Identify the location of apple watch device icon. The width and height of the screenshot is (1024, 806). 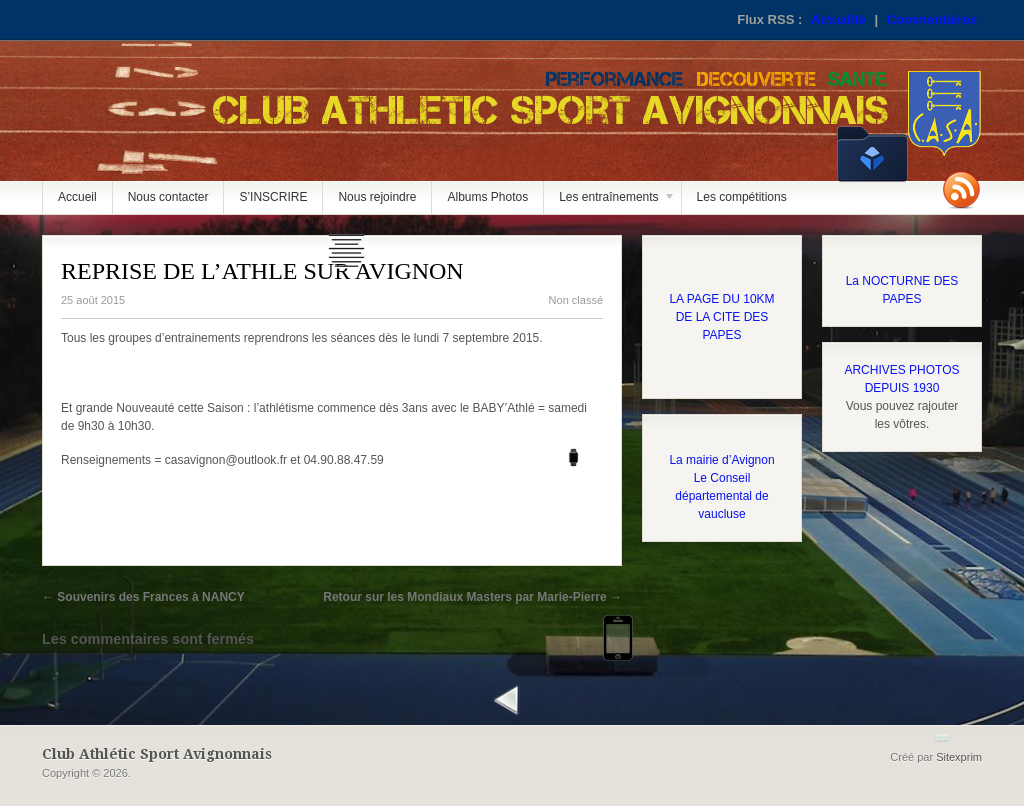
(573, 457).